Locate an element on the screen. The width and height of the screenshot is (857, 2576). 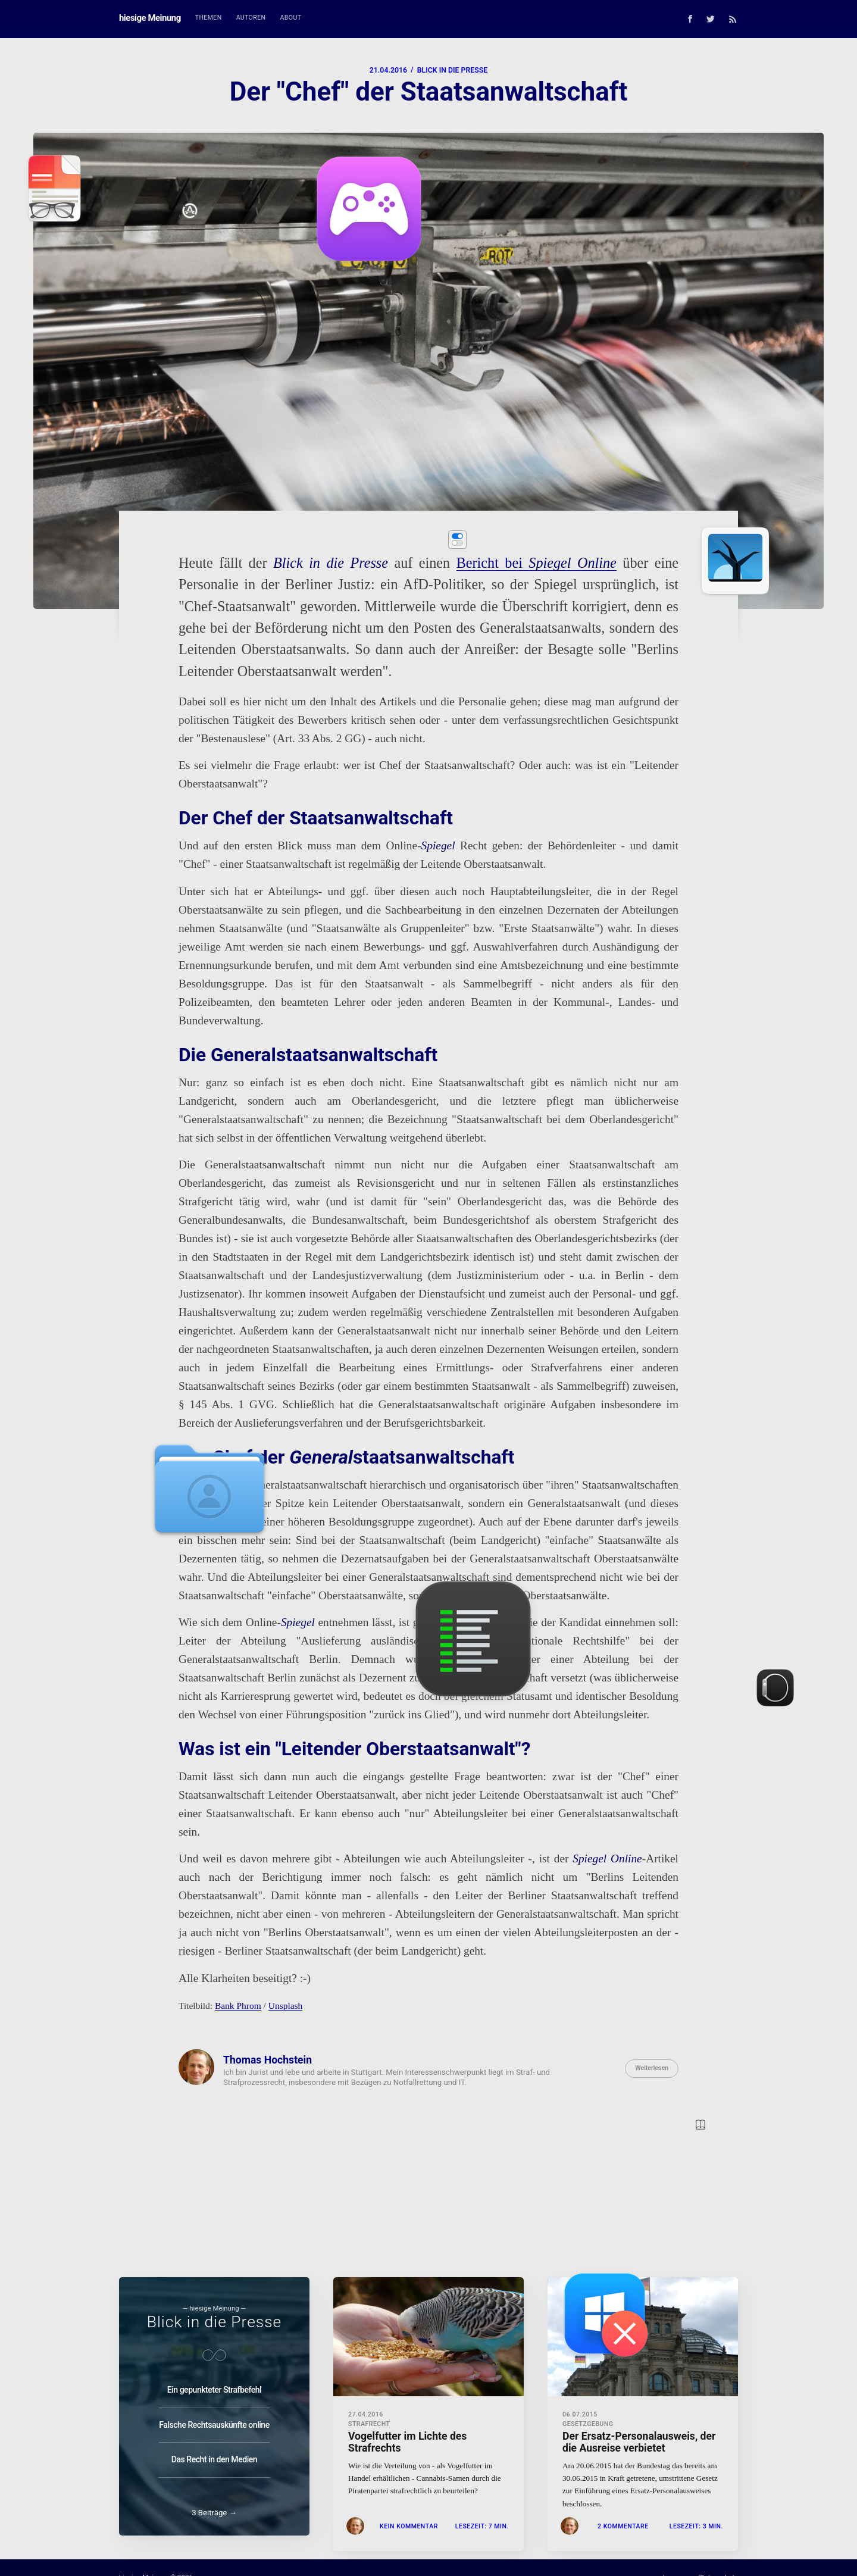
check for available software updates is located at coordinates (190, 211).